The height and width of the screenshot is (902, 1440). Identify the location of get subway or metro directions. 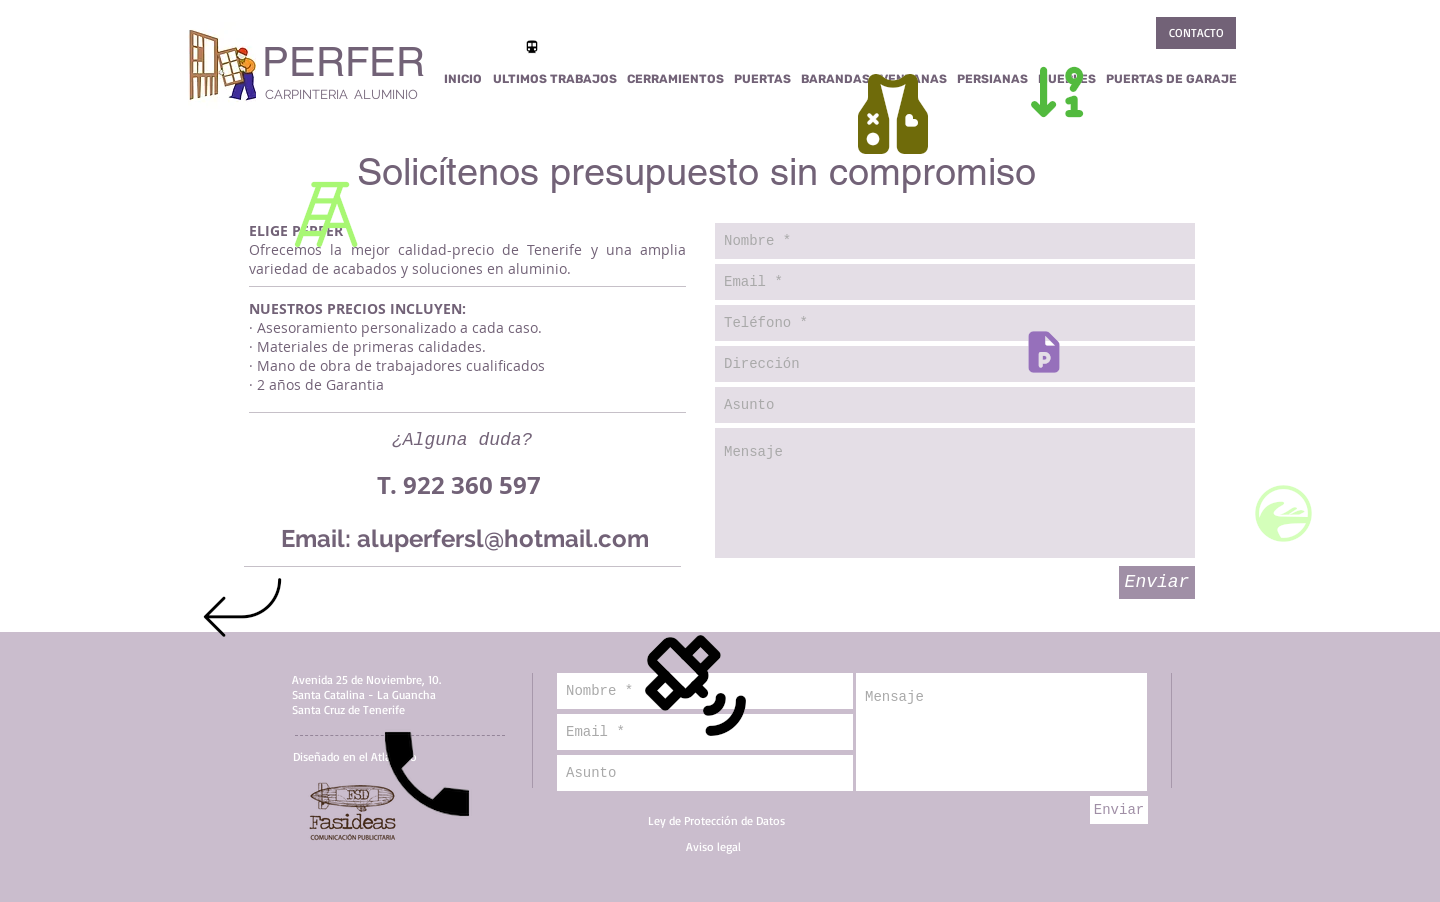
(532, 47).